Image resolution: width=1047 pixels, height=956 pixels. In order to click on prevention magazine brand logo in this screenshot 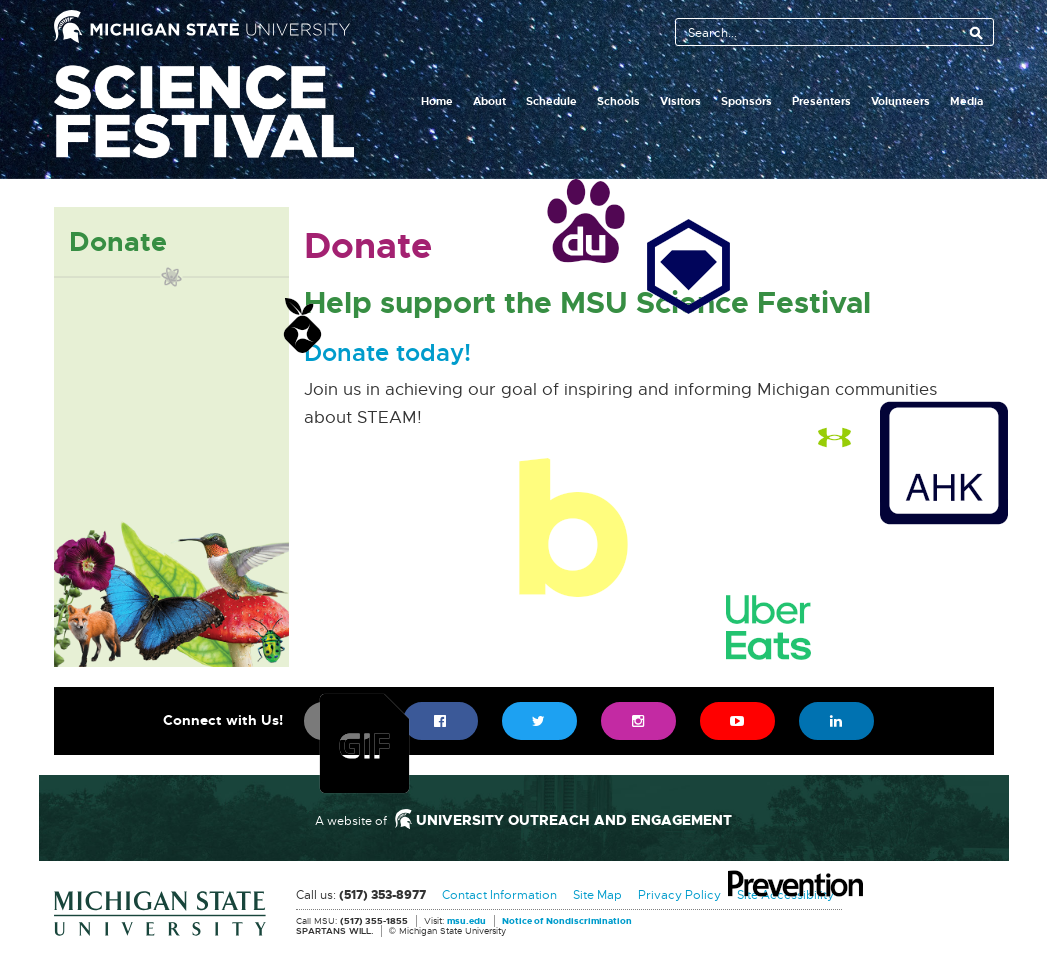, I will do `click(795, 883)`.